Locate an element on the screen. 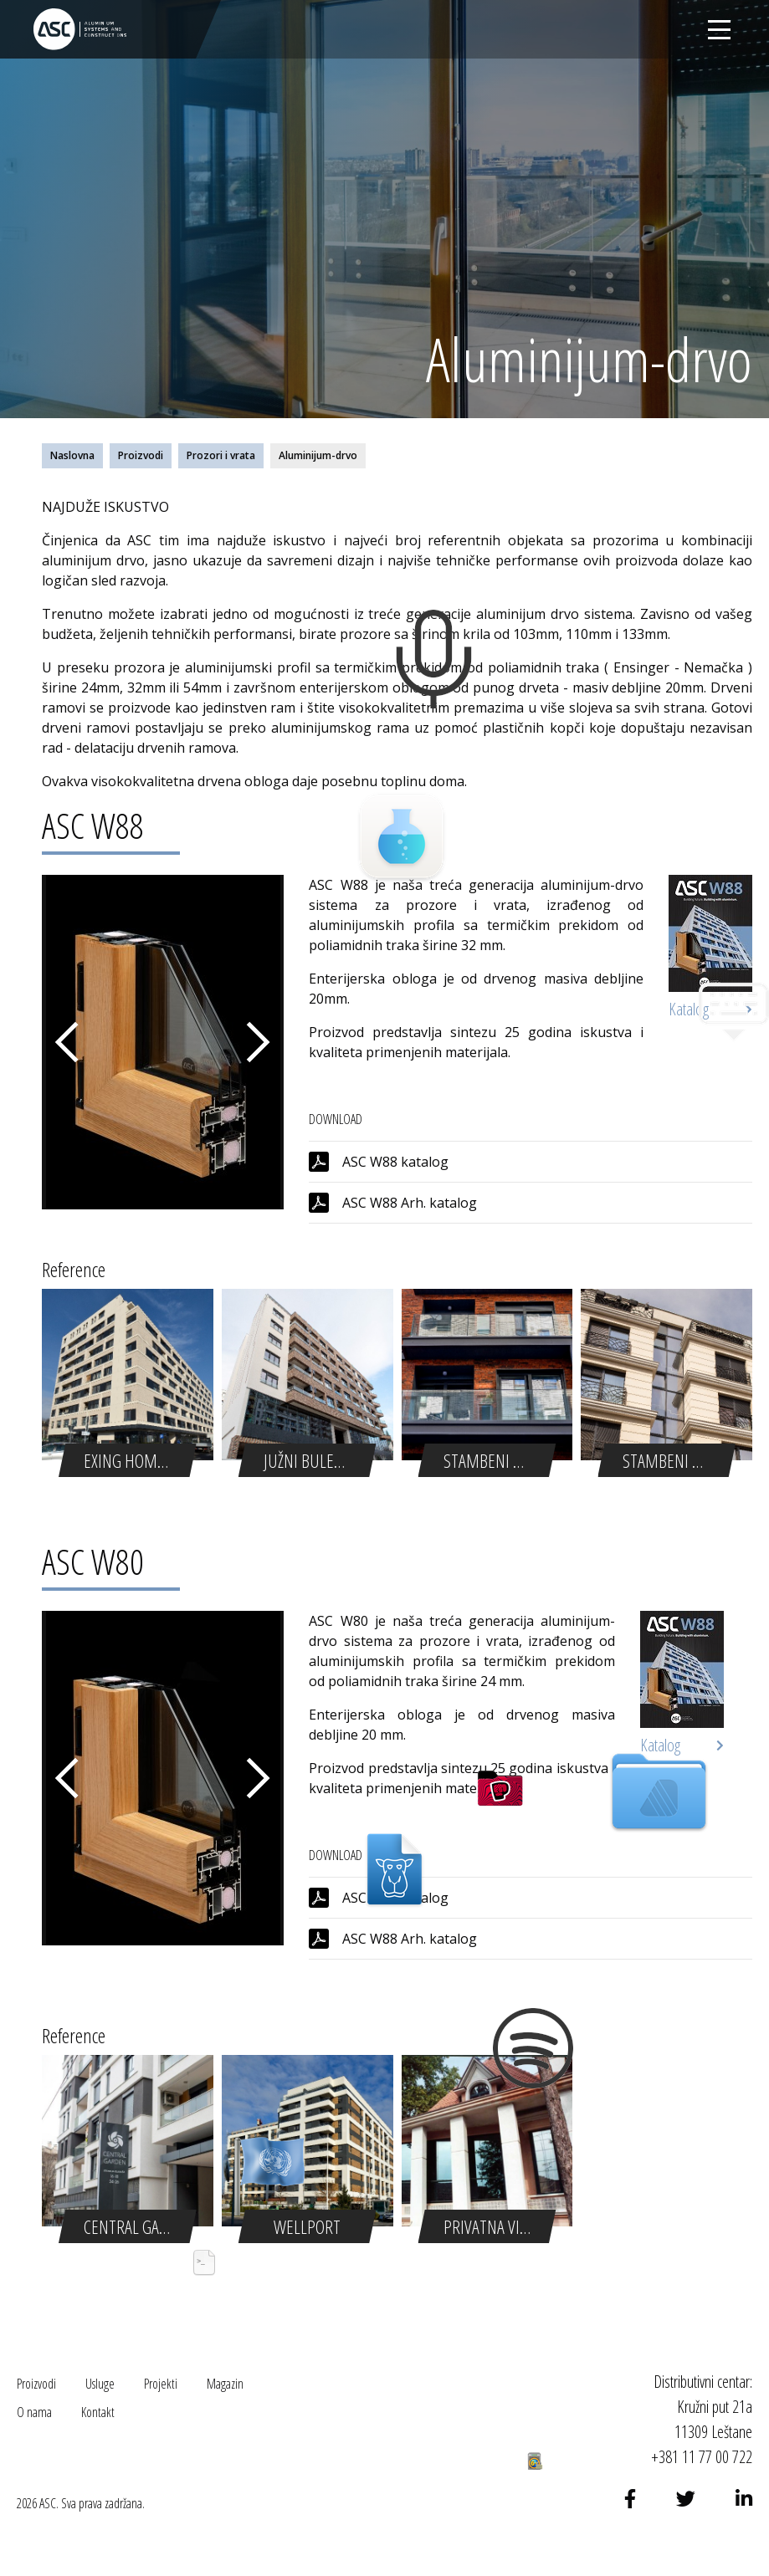 The width and height of the screenshot is (769, 2576). a perl script or programming file is located at coordinates (394, 1870).